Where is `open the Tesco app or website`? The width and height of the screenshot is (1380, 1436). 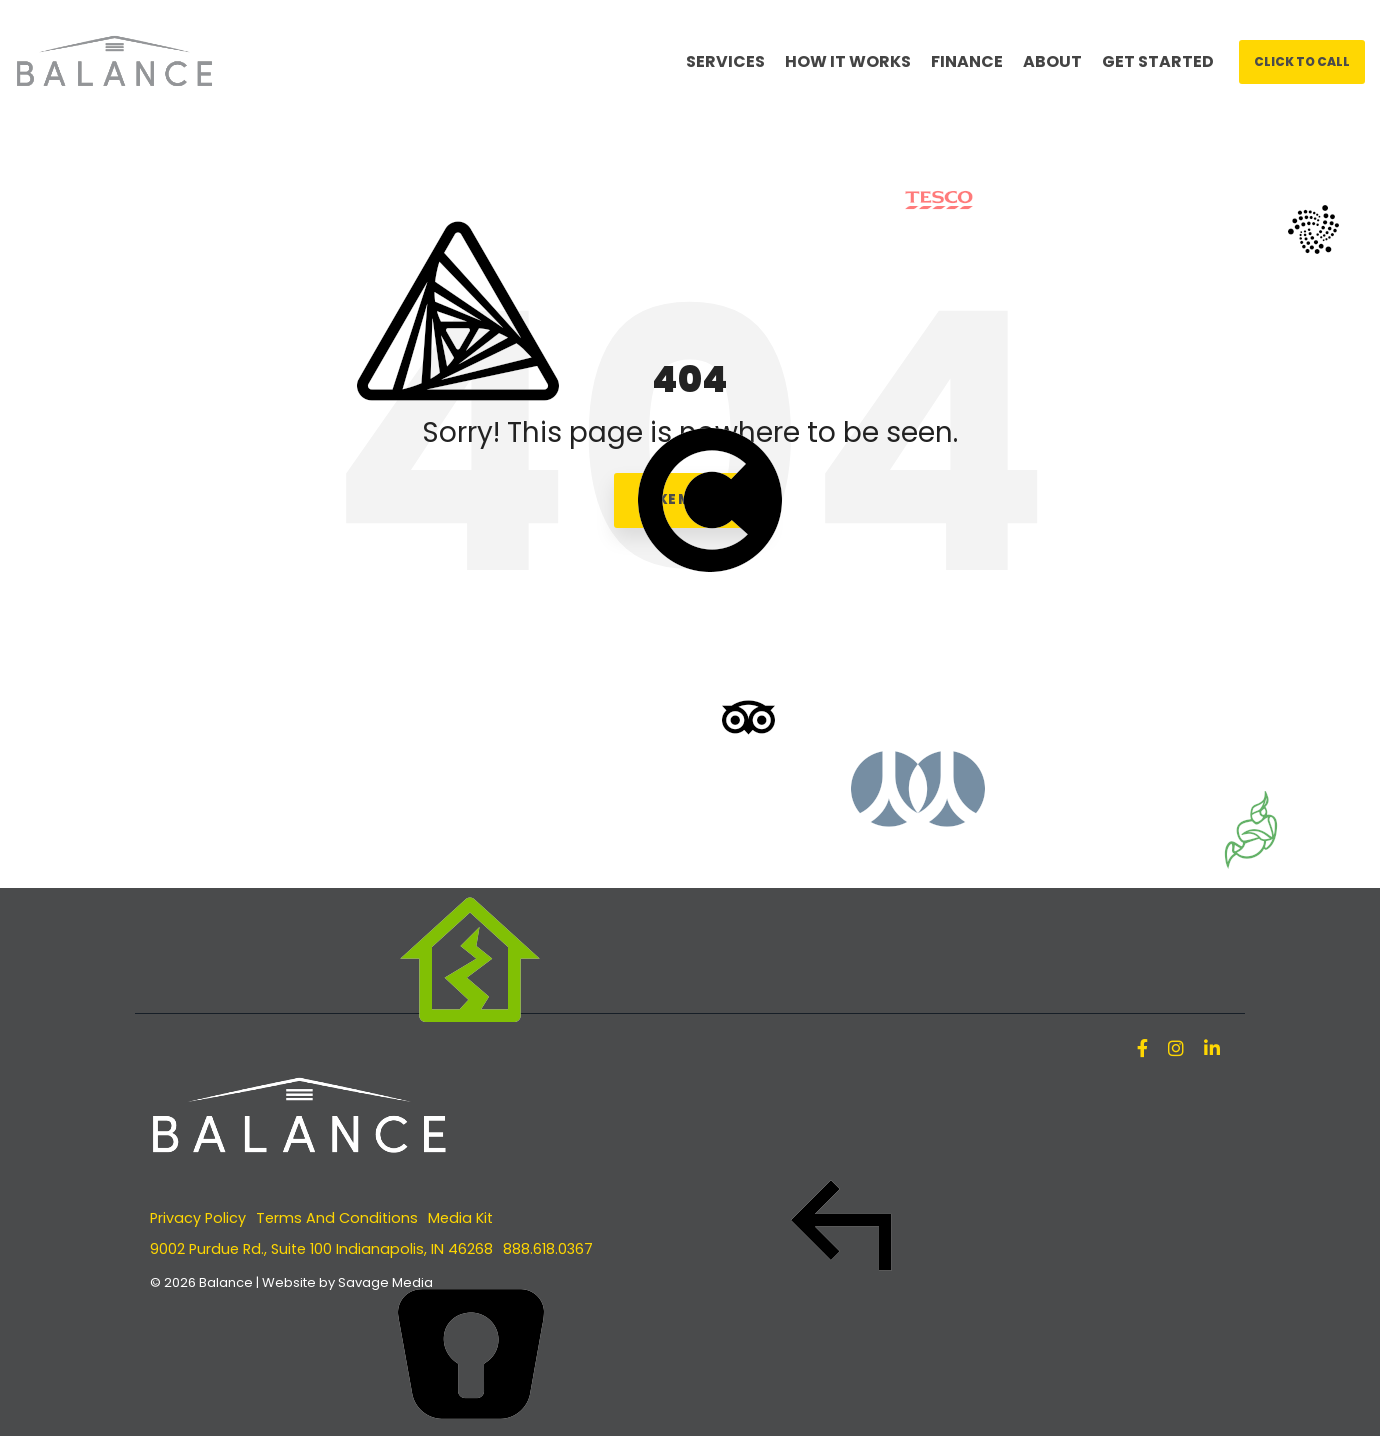 open the Tesco app or website is located at coordinates (939, 200).